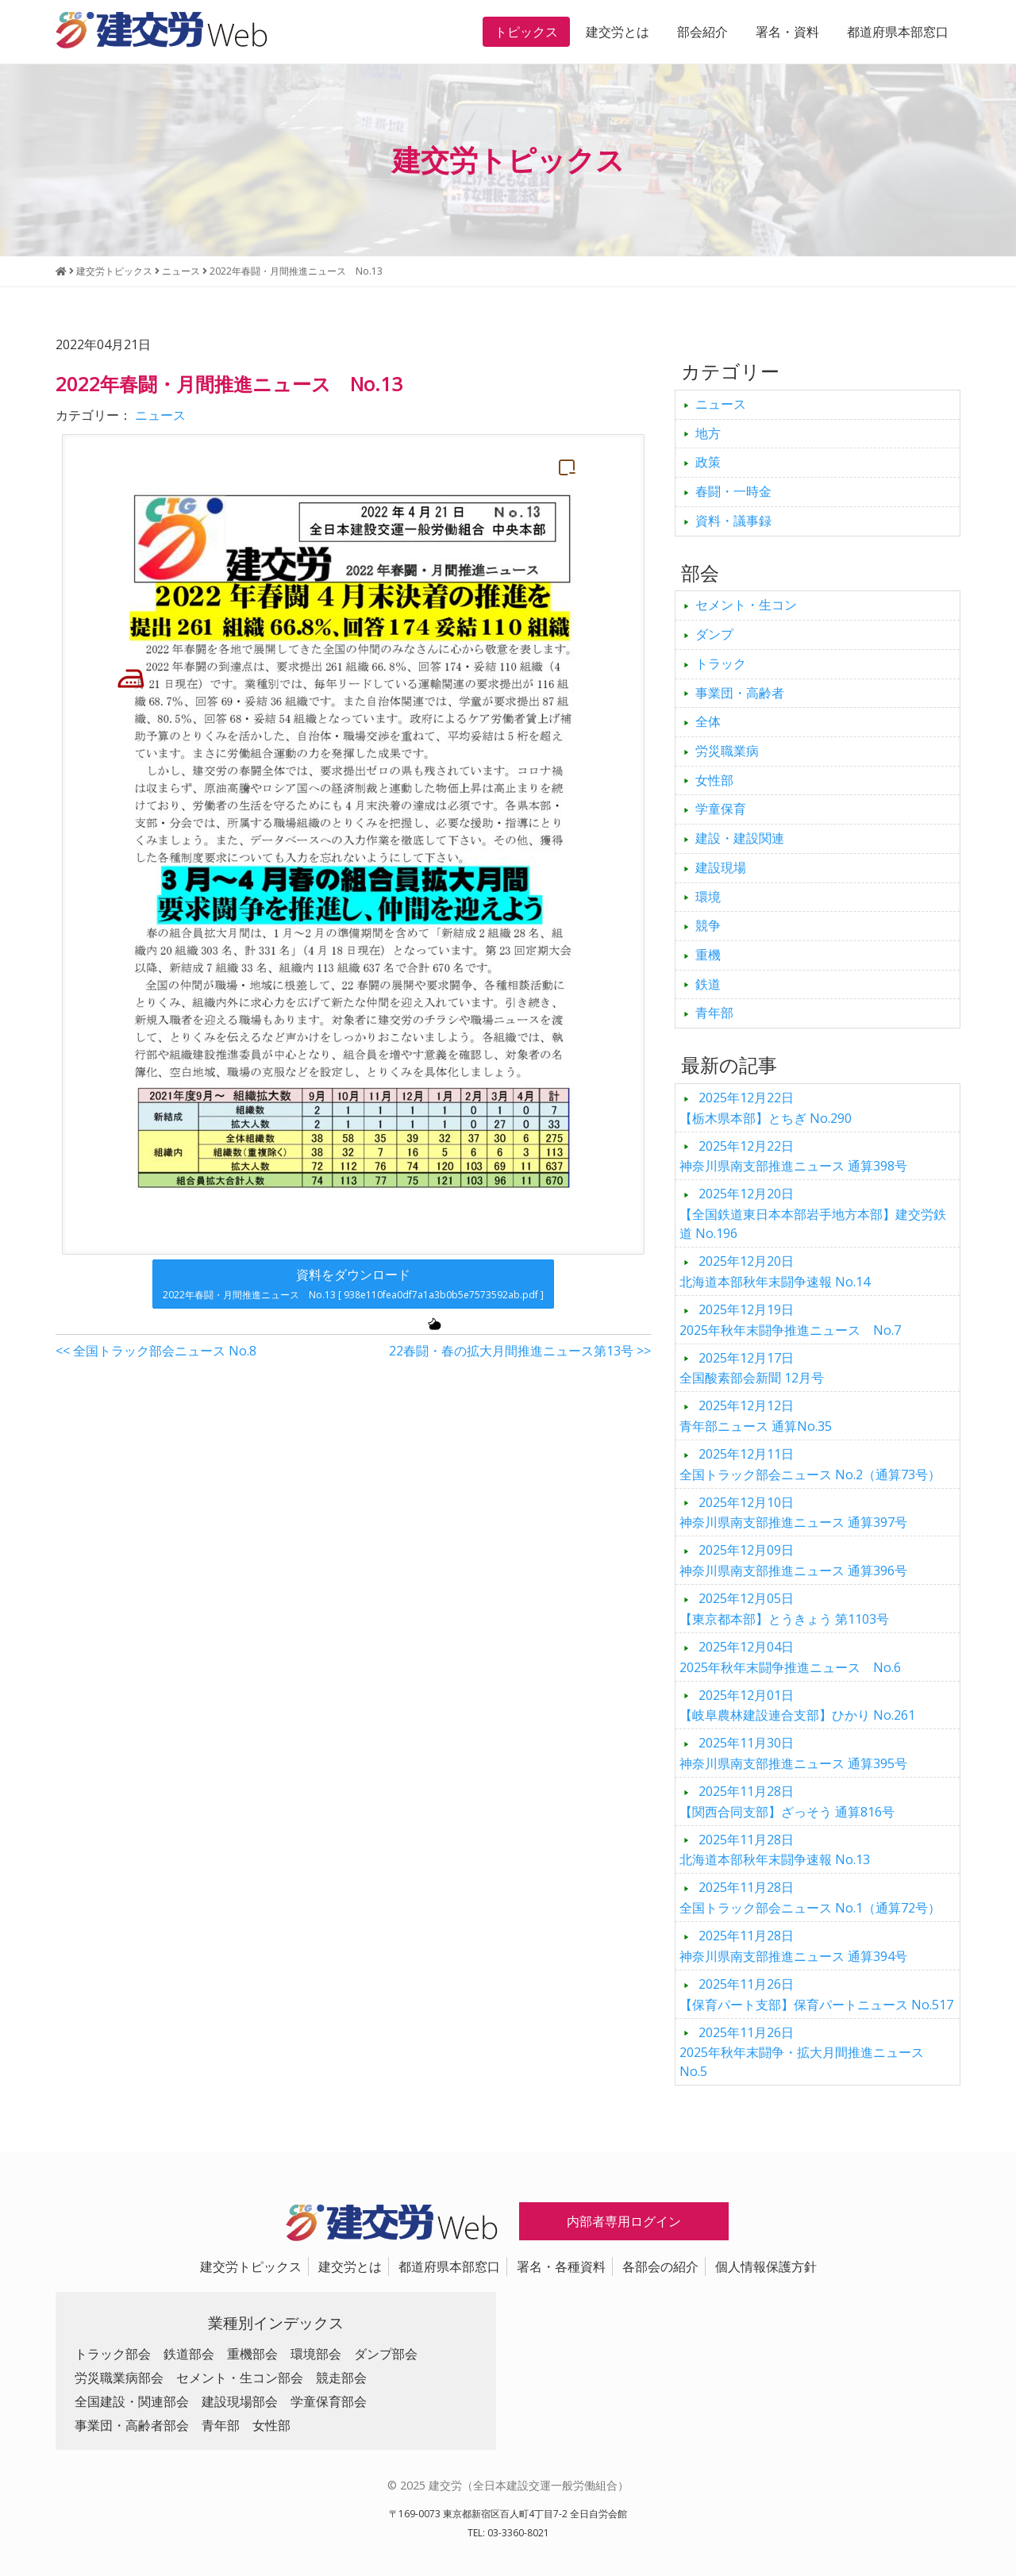 The image size is (1016, 2576). I want to click on select high heat ironing setting, so click(131, 679).